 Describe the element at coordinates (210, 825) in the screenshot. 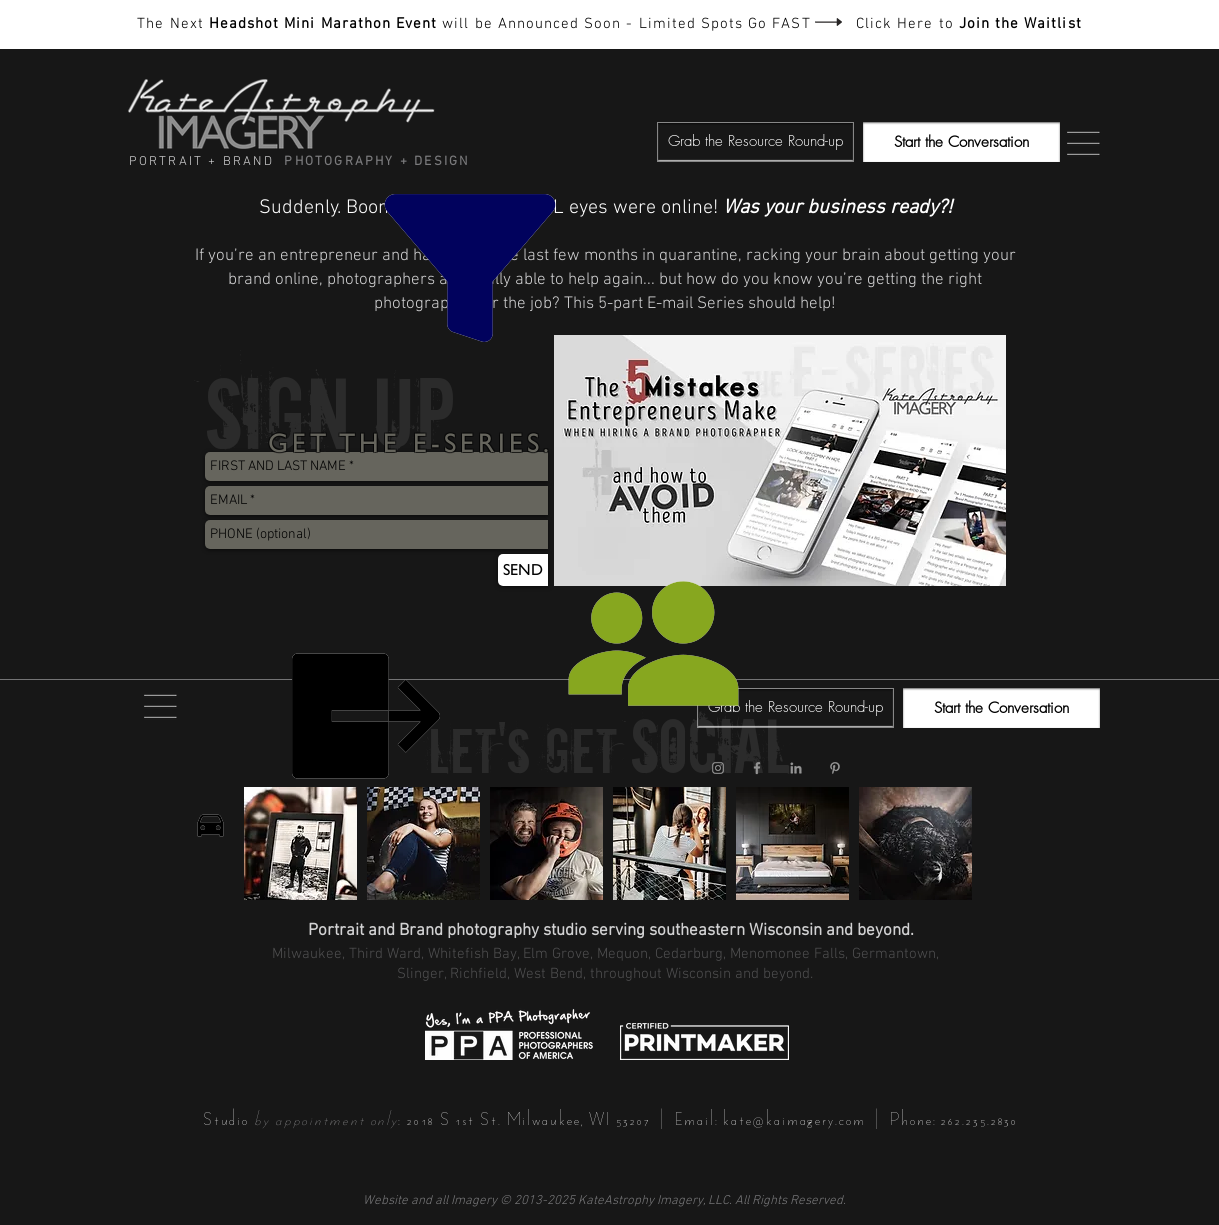

I see `access vehicle or car-related settings` at that location.